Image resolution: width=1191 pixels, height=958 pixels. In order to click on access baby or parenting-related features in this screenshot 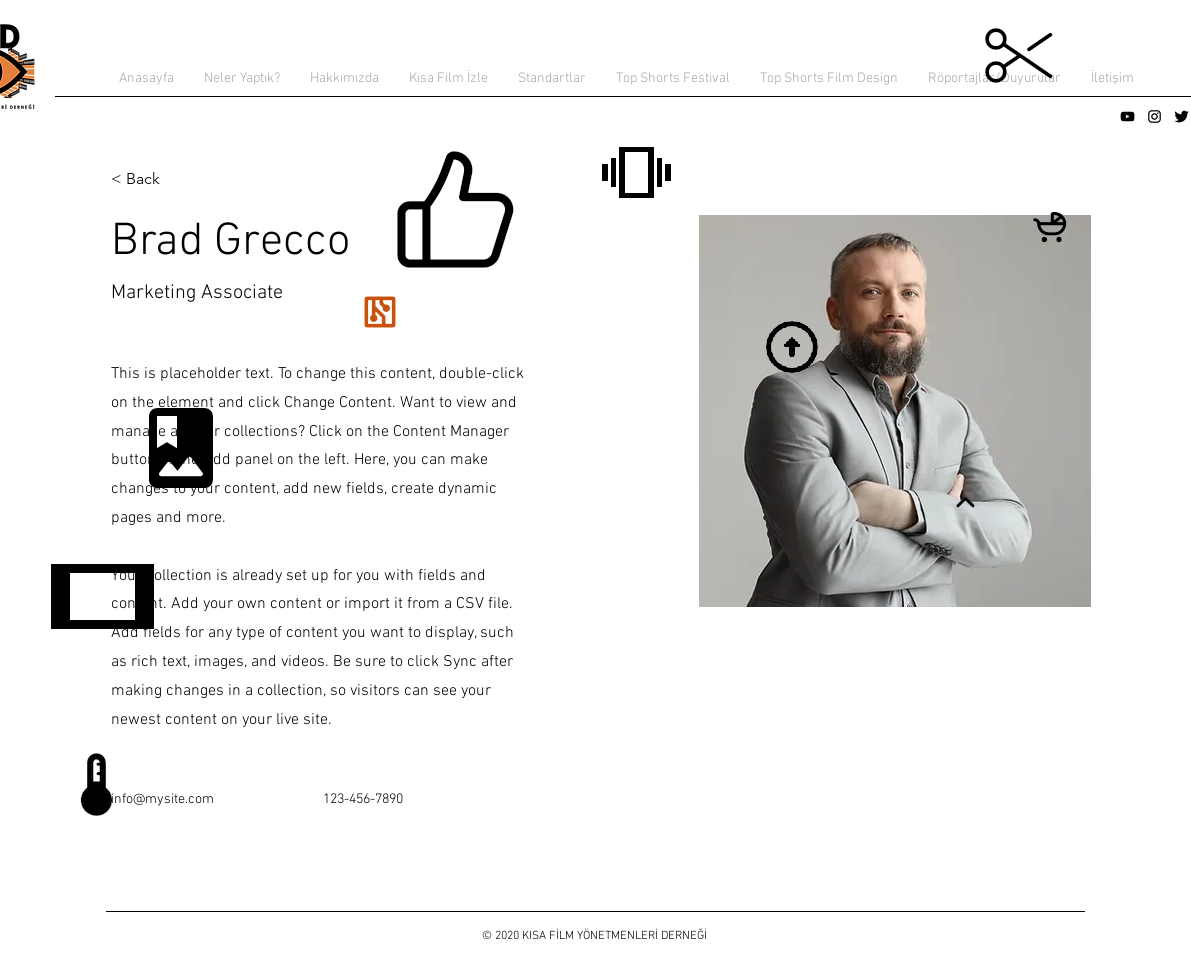, I will do `click(1050, 226)`.